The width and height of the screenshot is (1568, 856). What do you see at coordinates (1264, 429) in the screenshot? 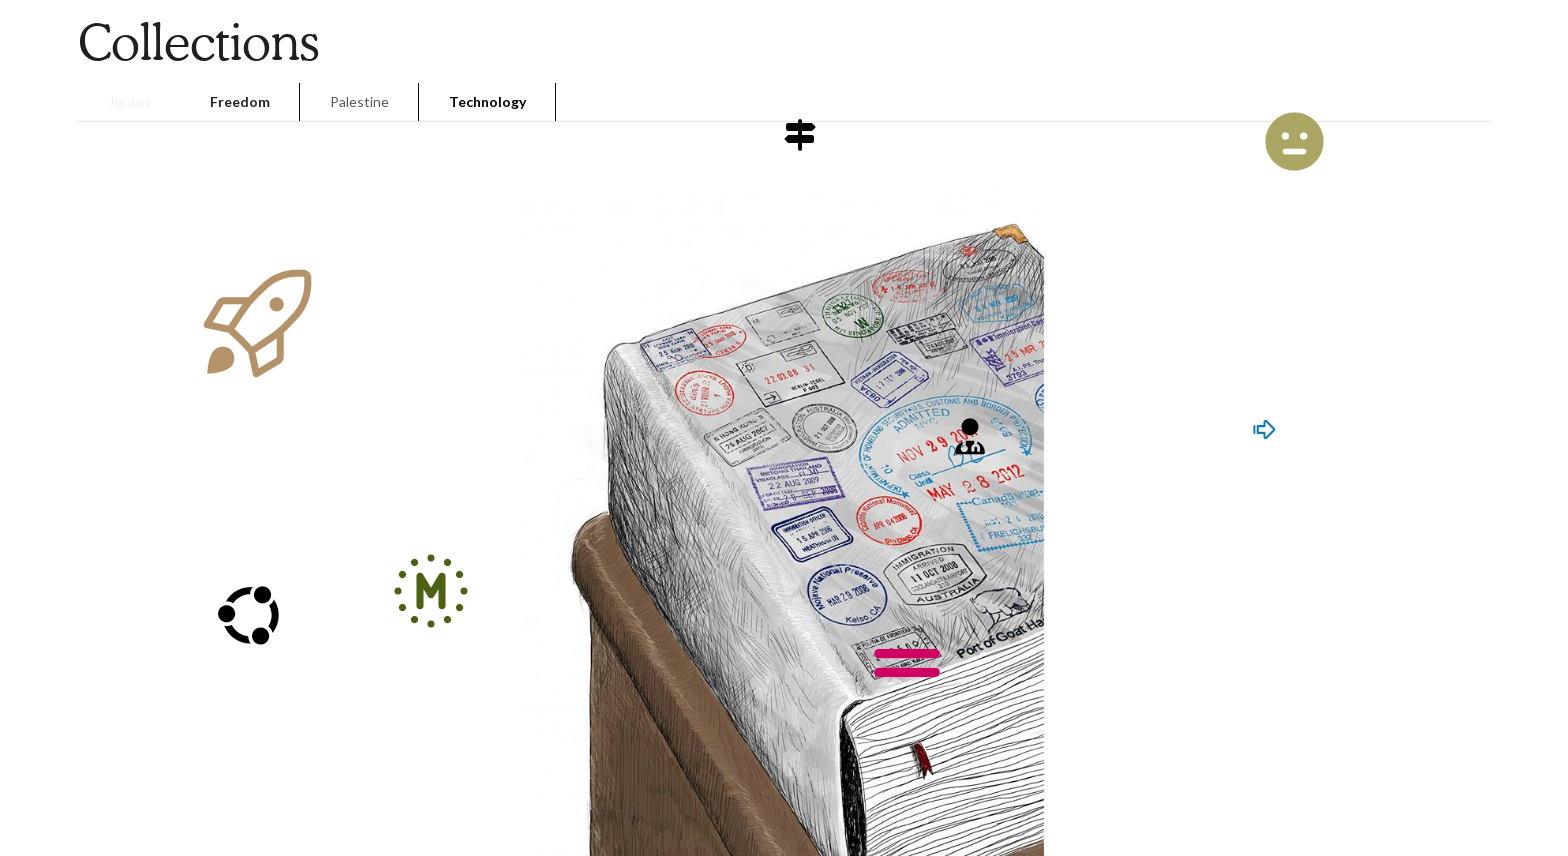
I see `go to next step or page` at bounding box center [1264, 429].